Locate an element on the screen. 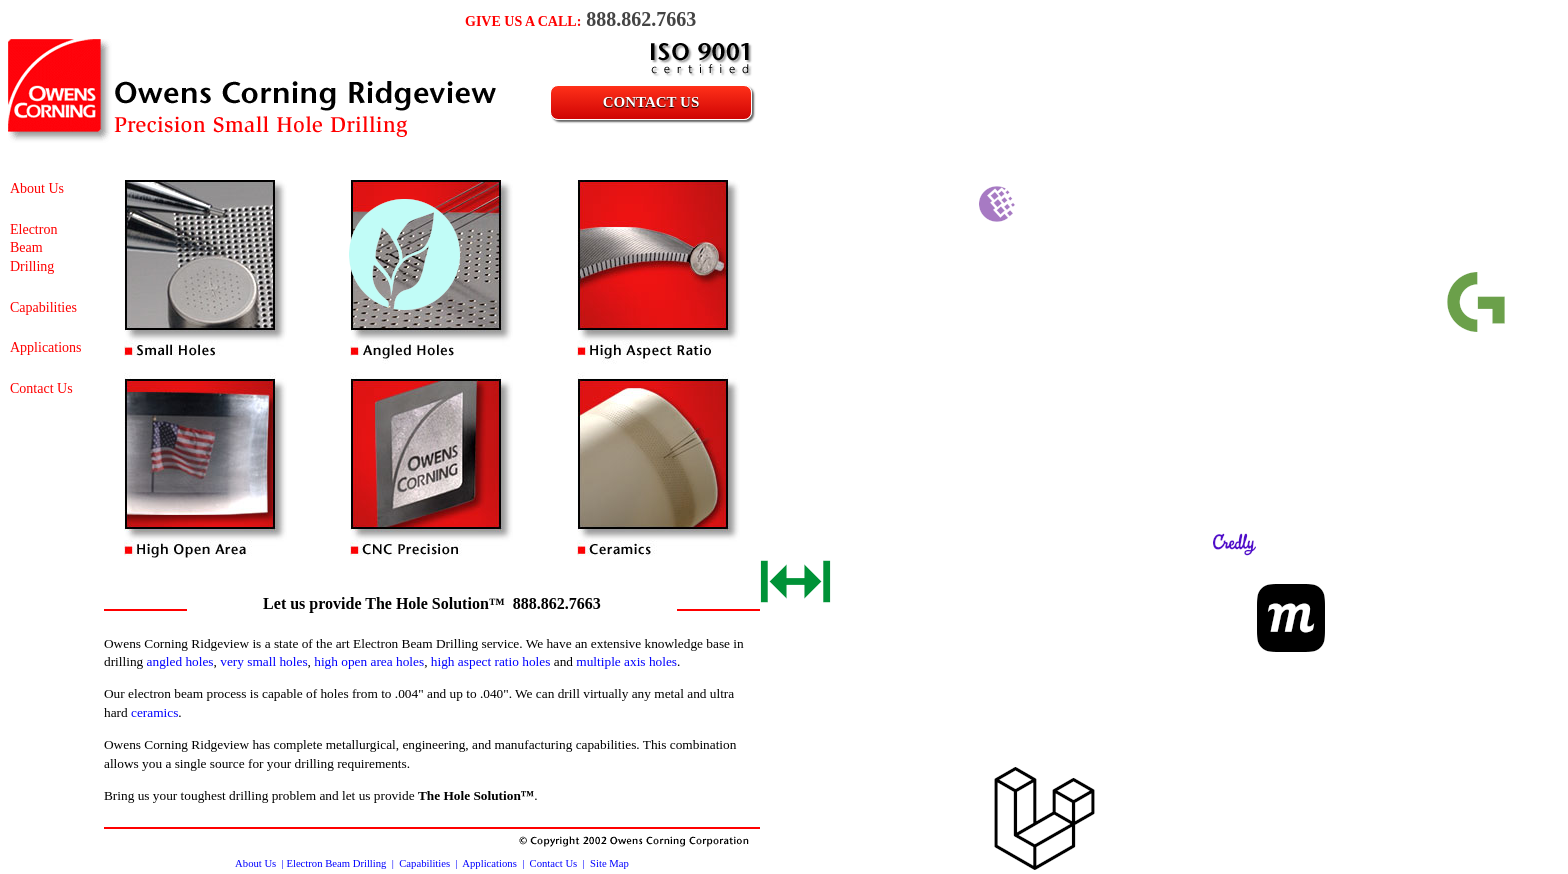  expand content to full width is located at coordinates (795, 581).